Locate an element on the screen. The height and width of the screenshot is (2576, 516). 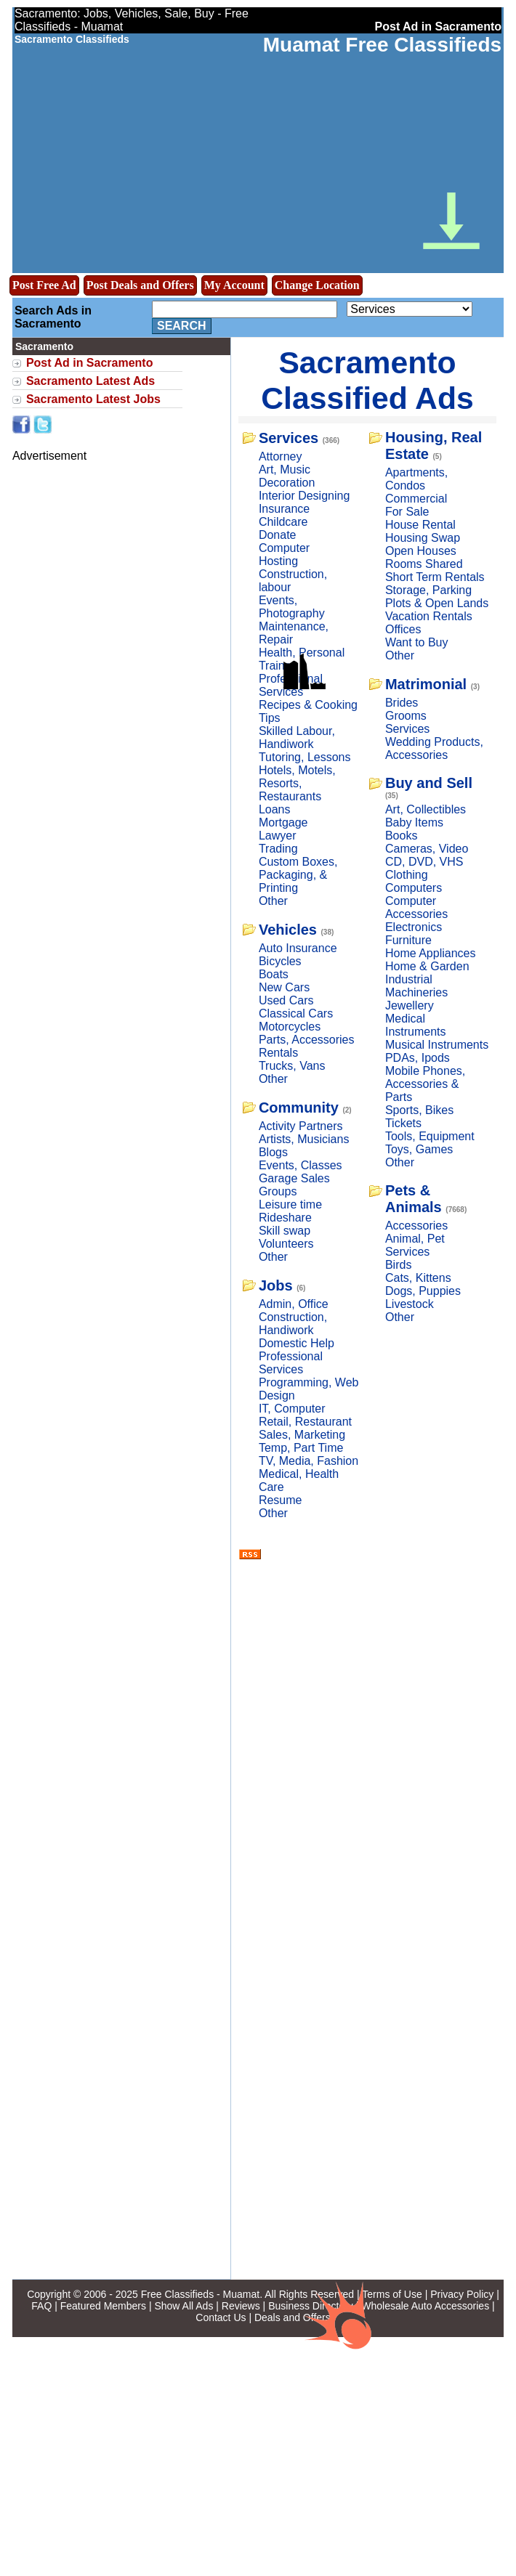
dam or hydroelectric structure in a game interface is located at coordinates (305, 669).